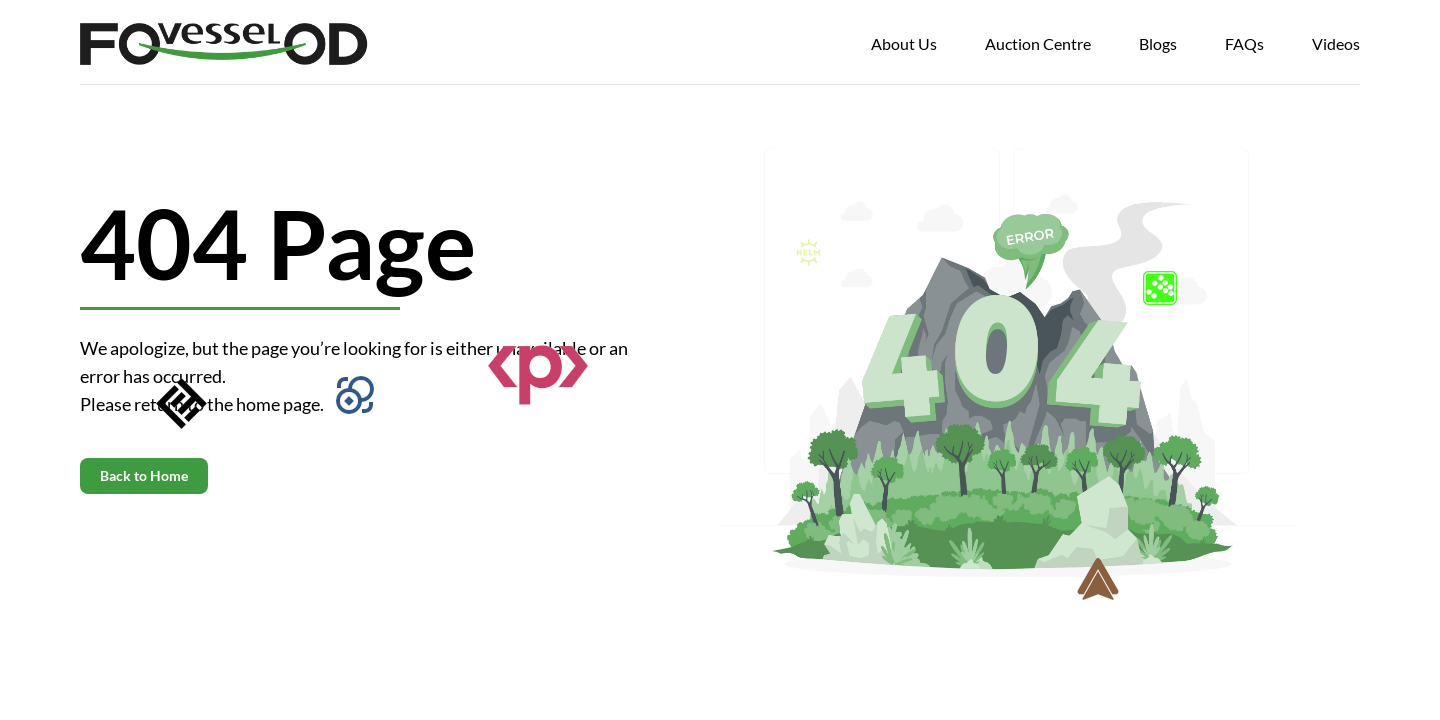 The image size is (1440, 720). I want to click on litiengine game engine logo, so click(181, 403).